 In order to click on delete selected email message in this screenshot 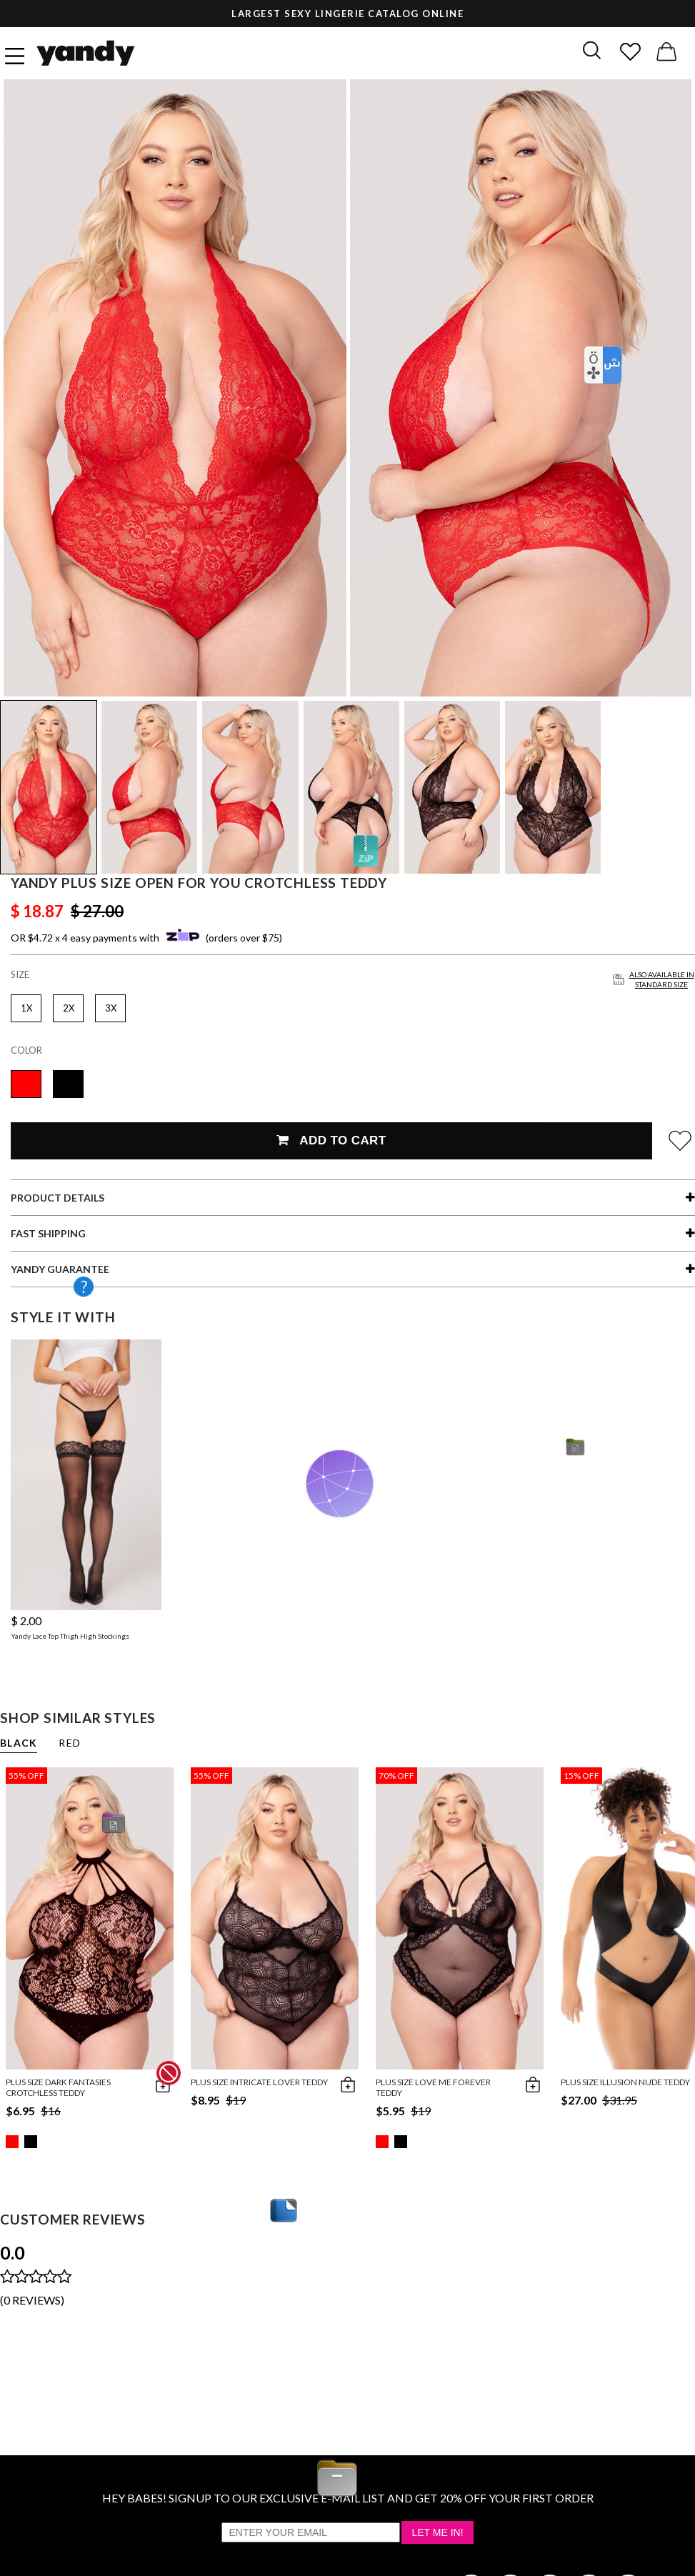, I will do `click(169, 2073)`.